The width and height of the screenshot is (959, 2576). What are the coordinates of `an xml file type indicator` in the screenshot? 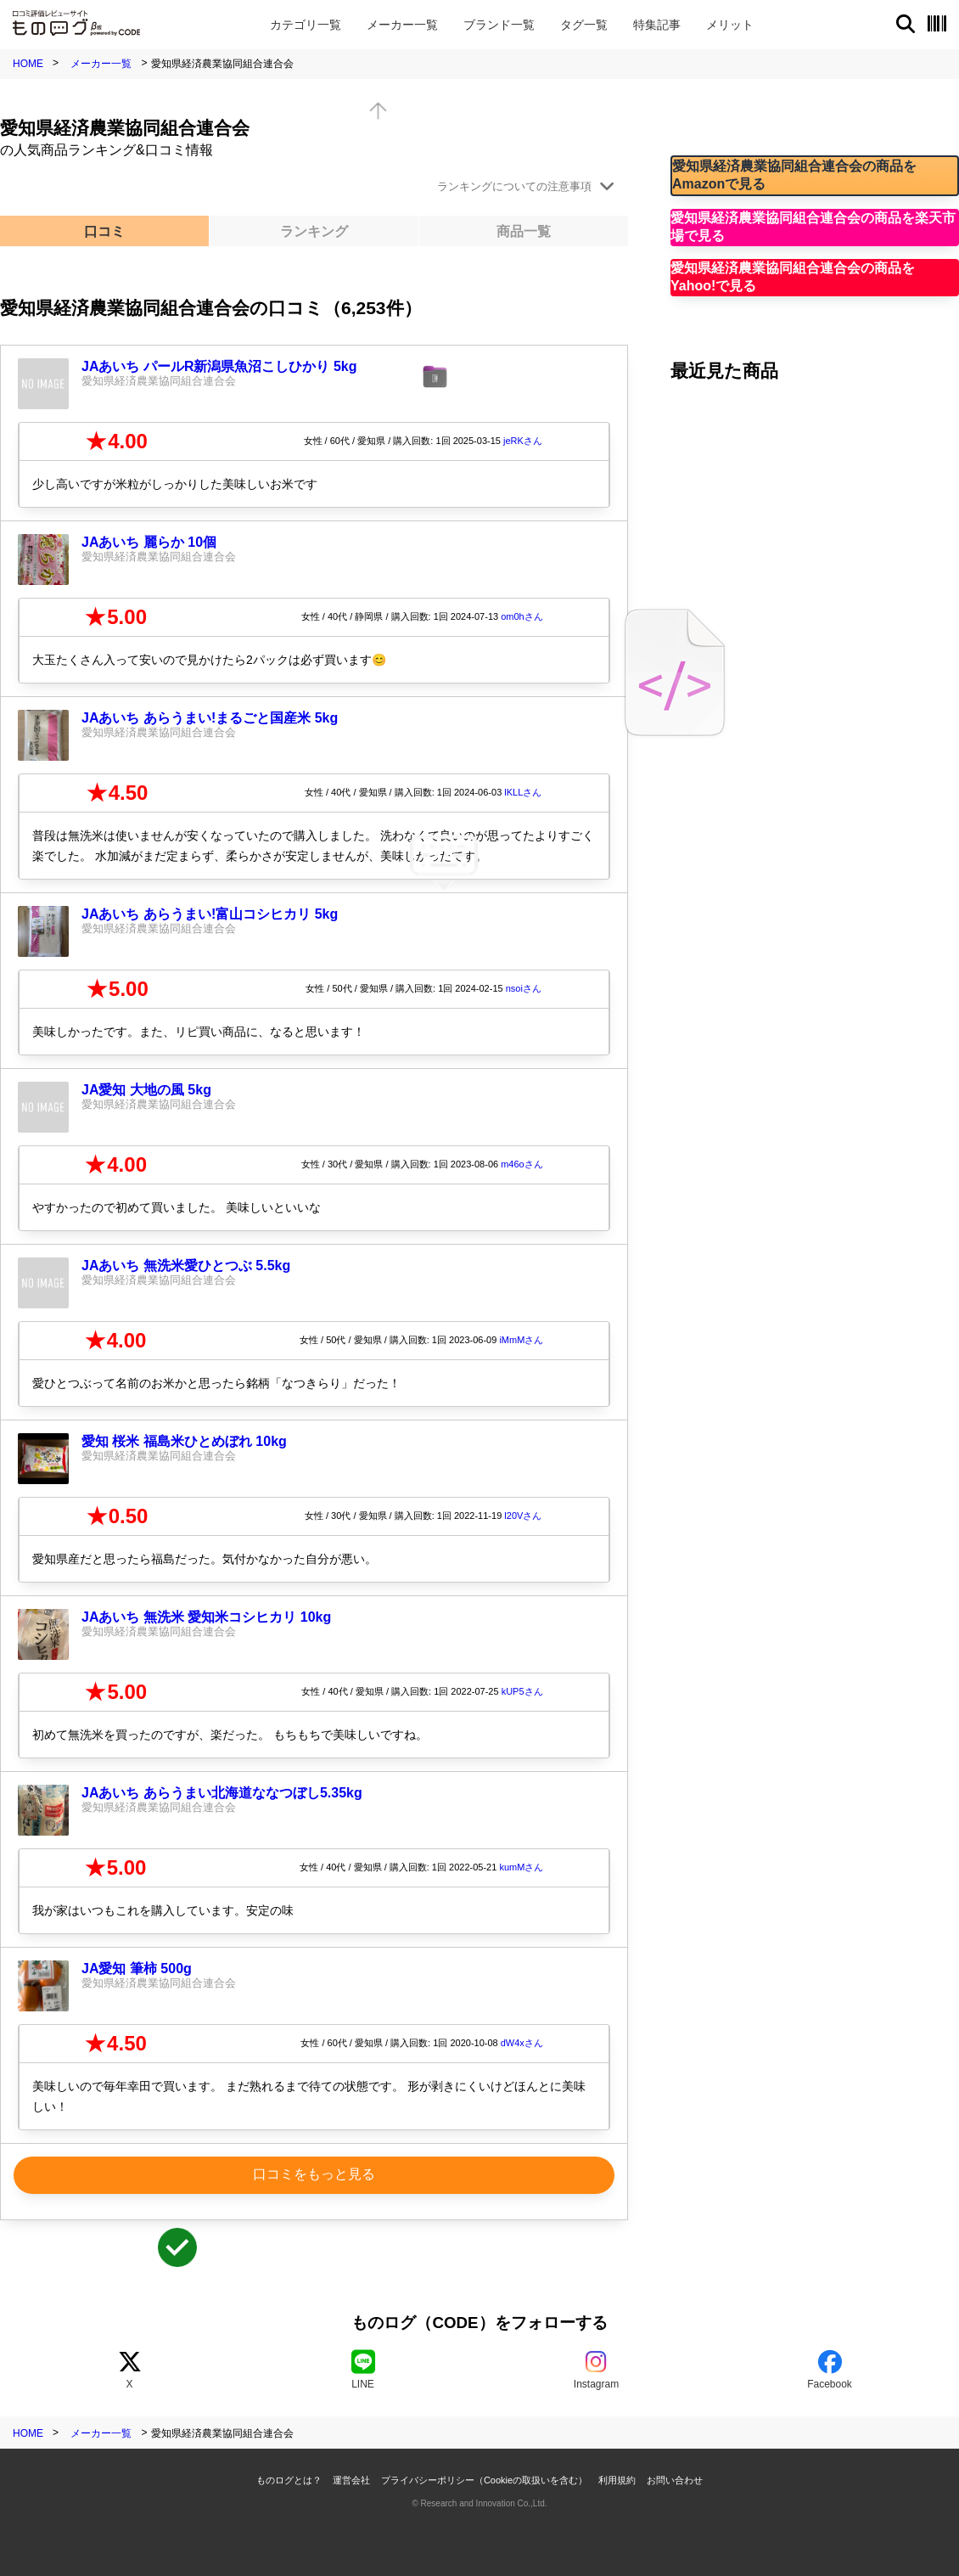 It's located at (675, 672).